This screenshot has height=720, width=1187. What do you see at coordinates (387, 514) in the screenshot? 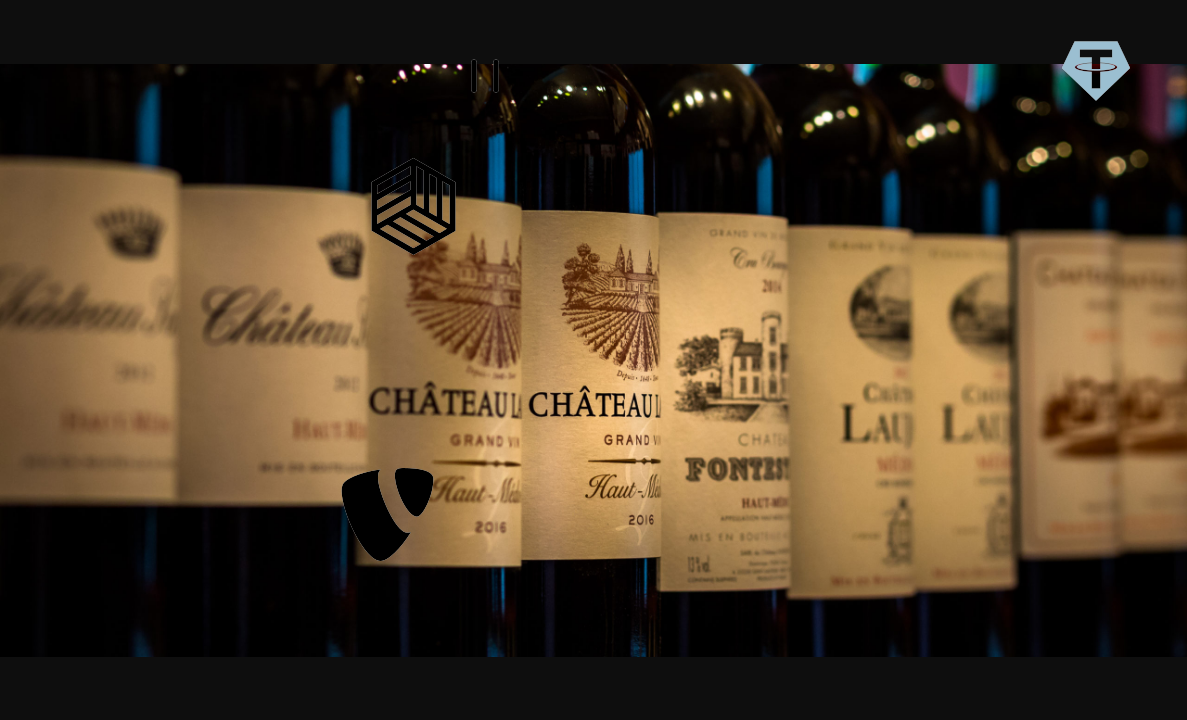
I see `TYPO3 content management system logo` at bounding box center [387, 514].